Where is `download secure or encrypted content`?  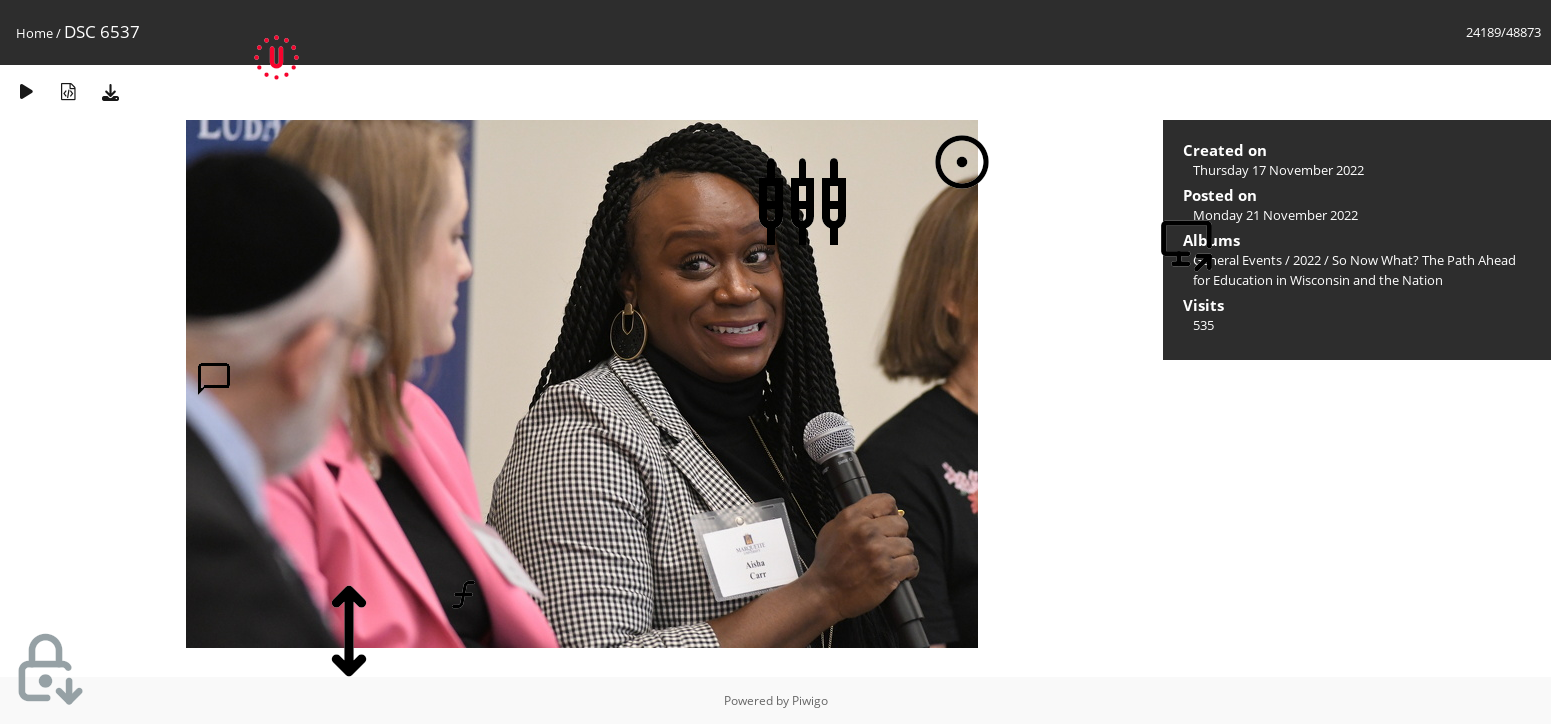
download secure or encrypted content is located at coordinates (45, 667).